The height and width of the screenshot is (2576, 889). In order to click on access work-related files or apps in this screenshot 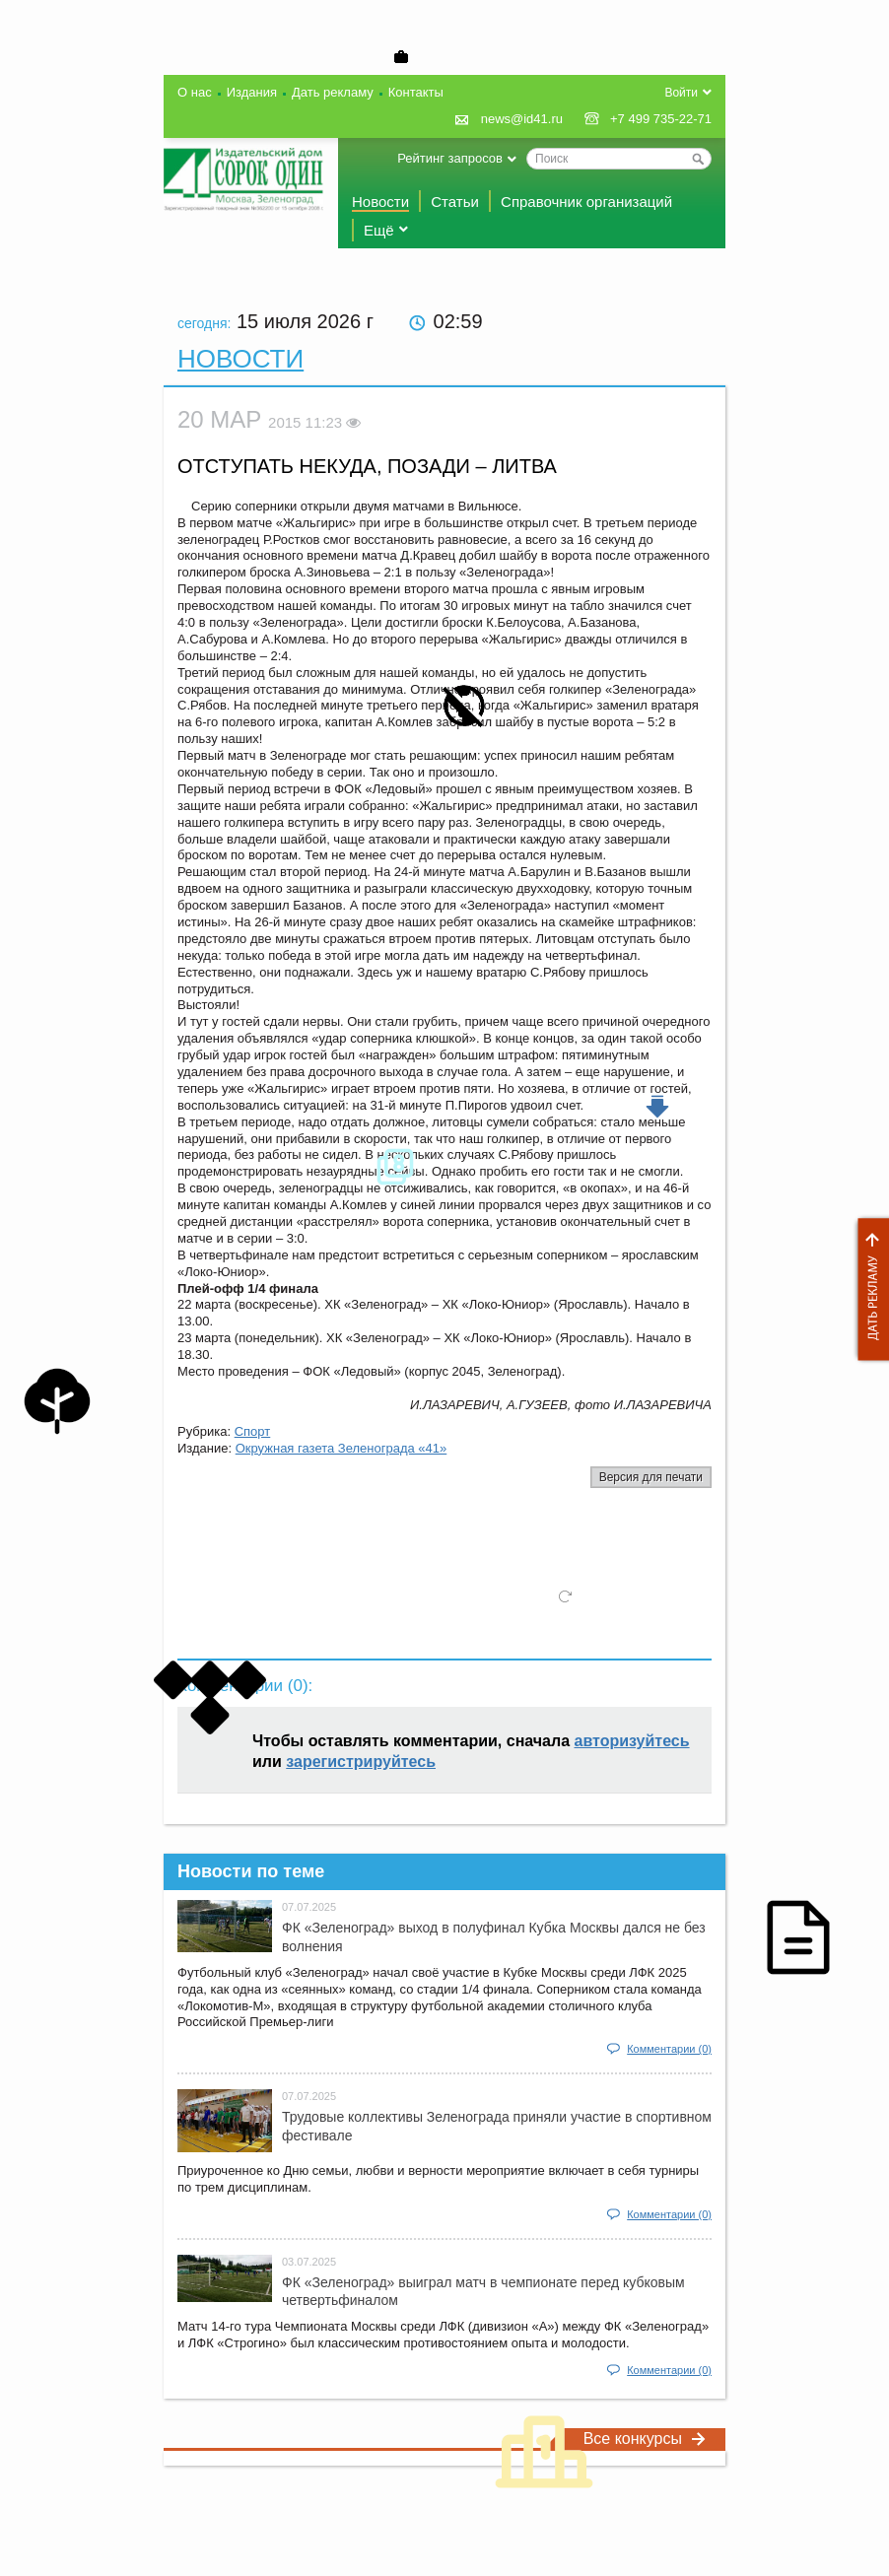, I will do `click(401, 57)`.